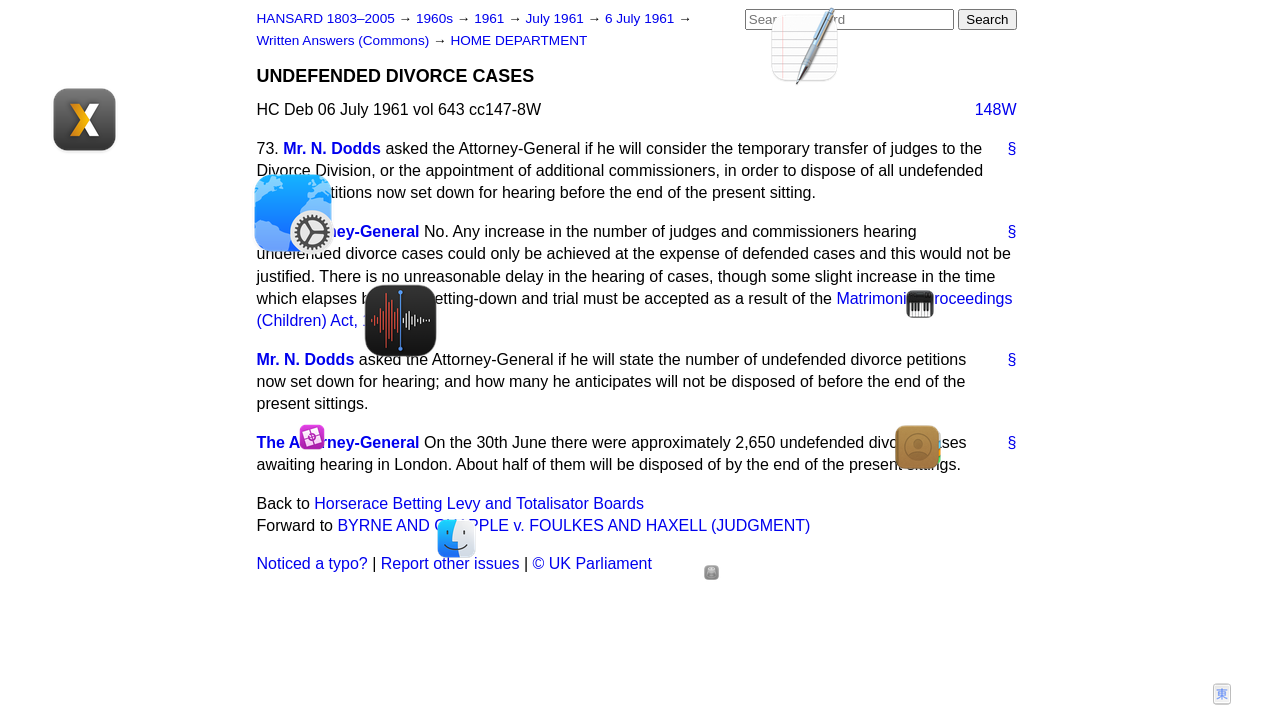  Describe the element at coordinates (804, 47) in the screenshot. I see `open TextEdit app for basic text editing` at that location.